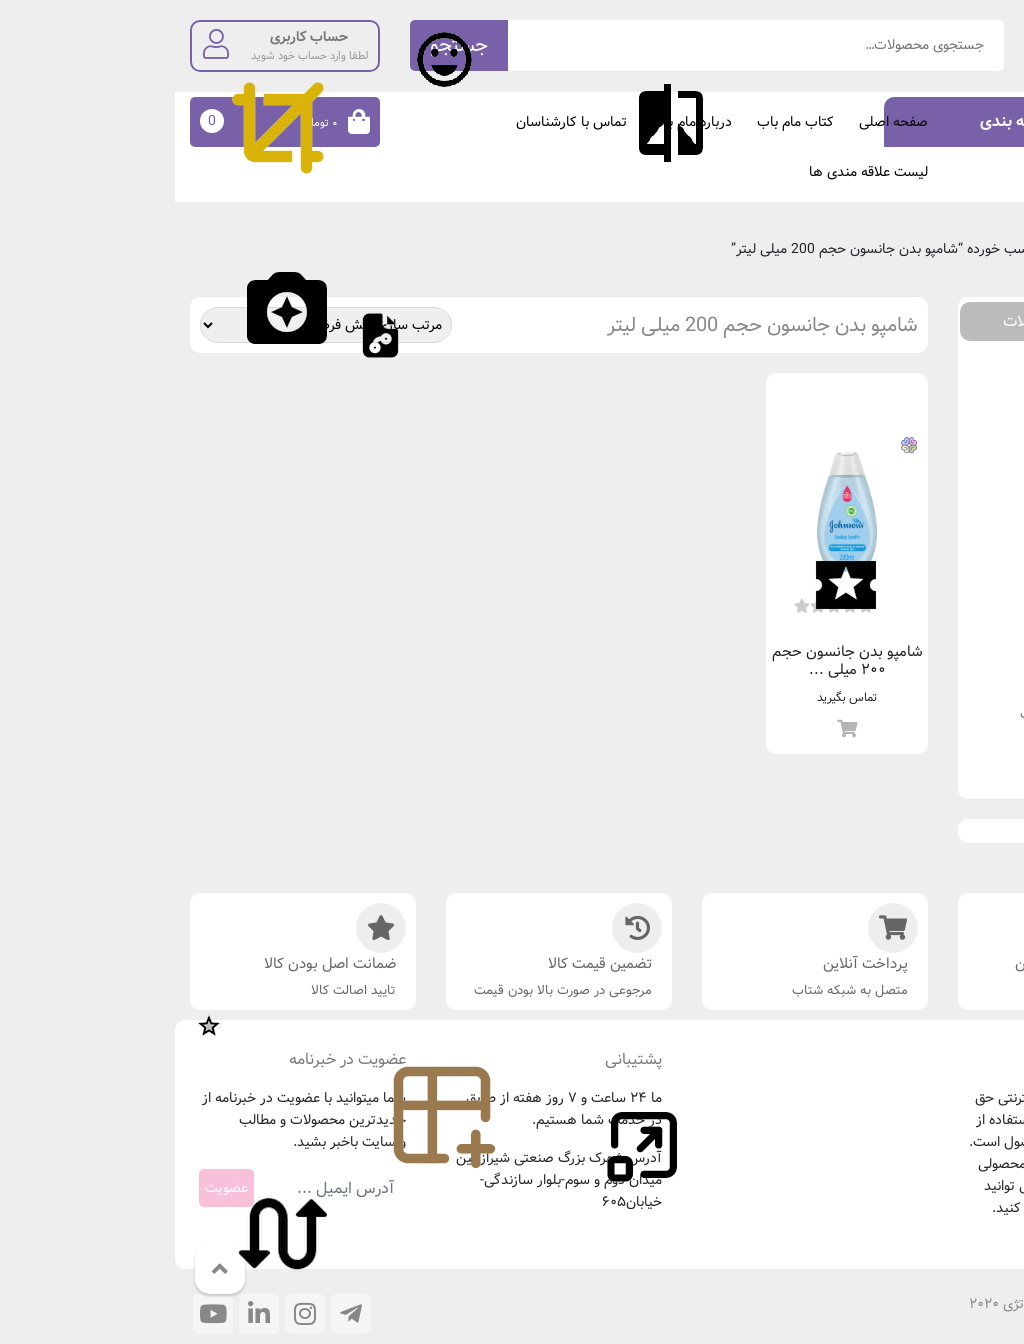  Describe the element at coordinates (287, 308) in the screenshot. I see `enhance or improve photo quality` at that location.